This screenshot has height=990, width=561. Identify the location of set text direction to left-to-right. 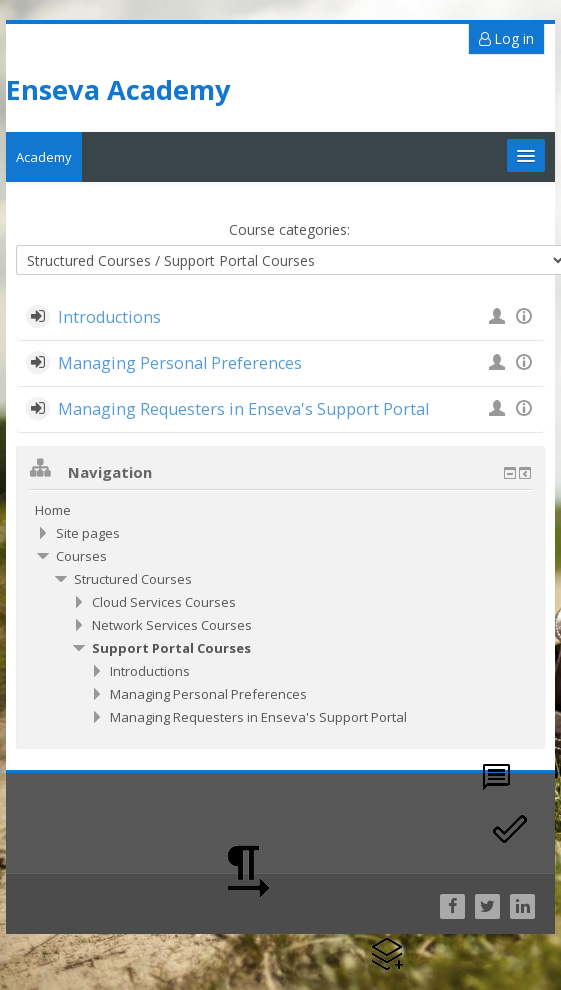
(246, 872).